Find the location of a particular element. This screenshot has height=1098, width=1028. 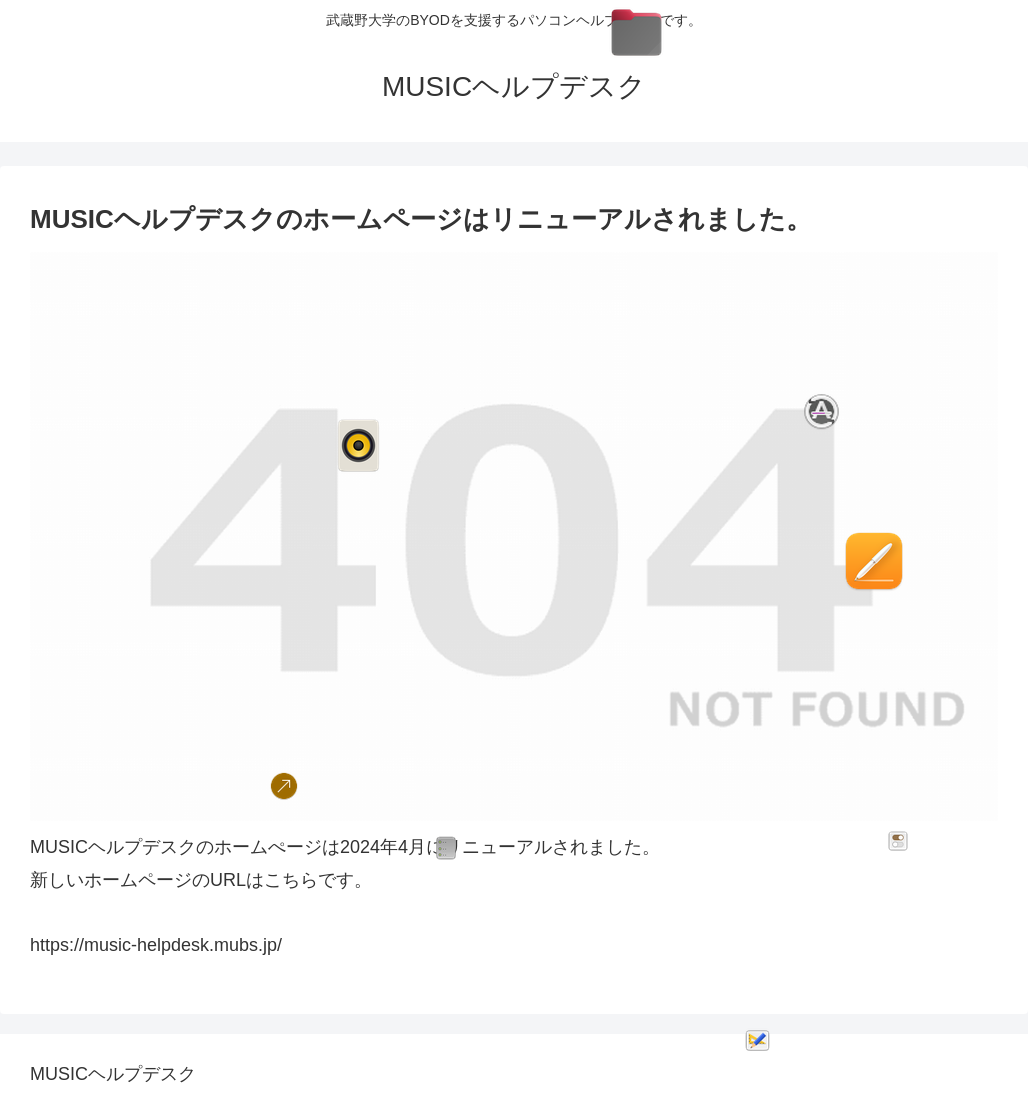

indicates a symbolic link or shortcut to another file is located at coordinates (284, 786).